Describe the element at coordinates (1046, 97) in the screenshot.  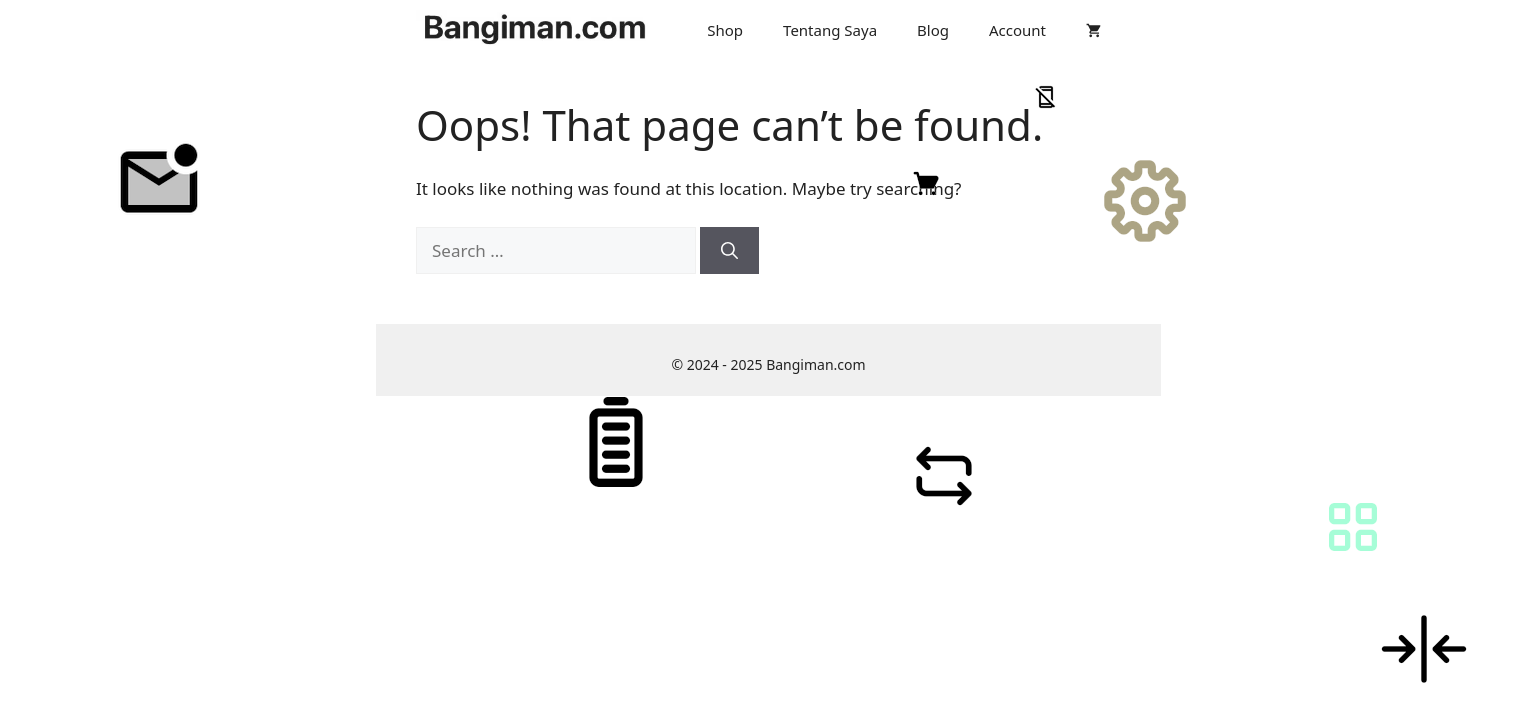
I see `no cell phone signal or service` at that location.